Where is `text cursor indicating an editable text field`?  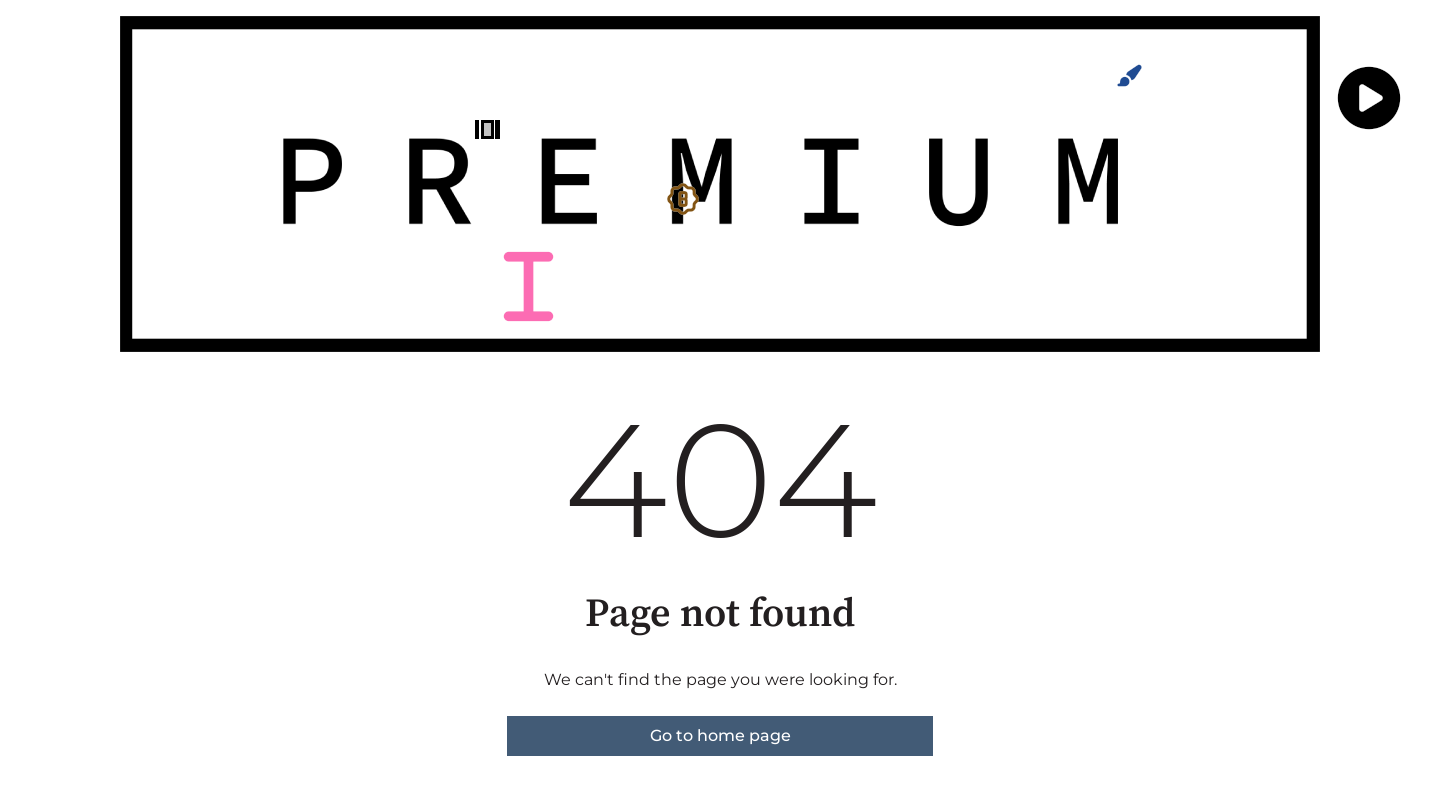
text cursor indicating an editable text field is located at coordinates (528, 286).